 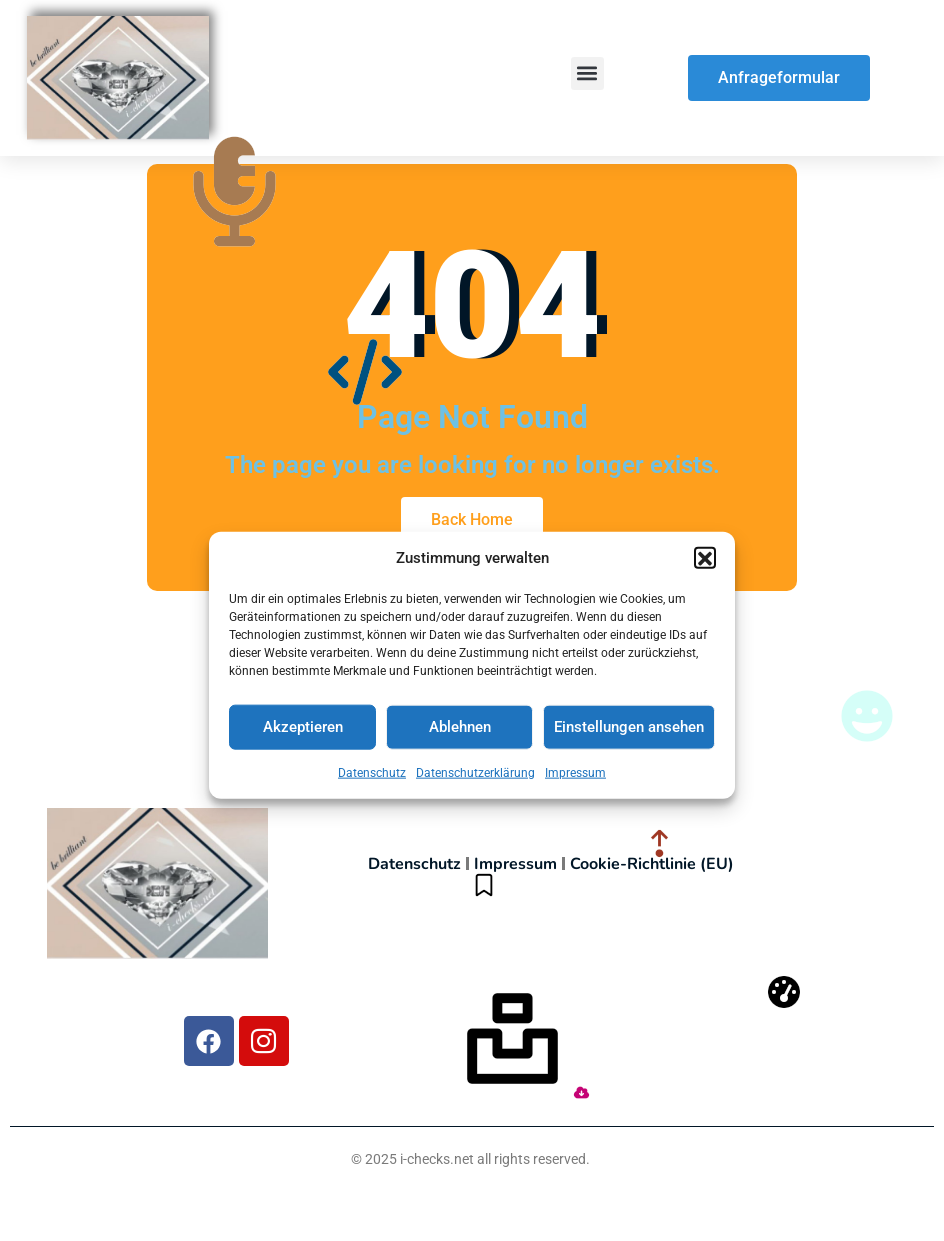 What do you see at coordinates (784, 992) in the screenshot?
I see `view performance or speed metrics` at bounding box center [784, 992].